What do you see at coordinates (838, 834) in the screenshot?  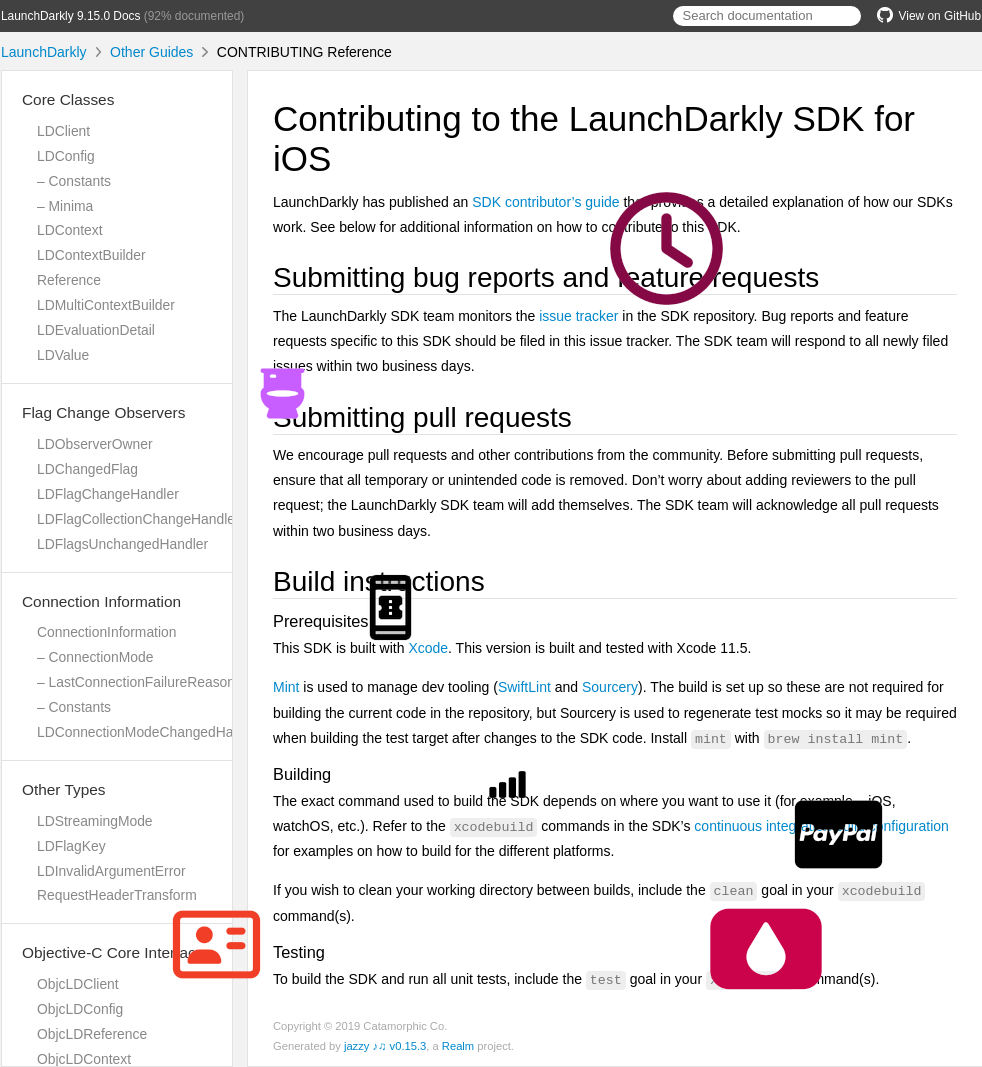 I see `pay with PayPal` at bounding box center [838, 834].